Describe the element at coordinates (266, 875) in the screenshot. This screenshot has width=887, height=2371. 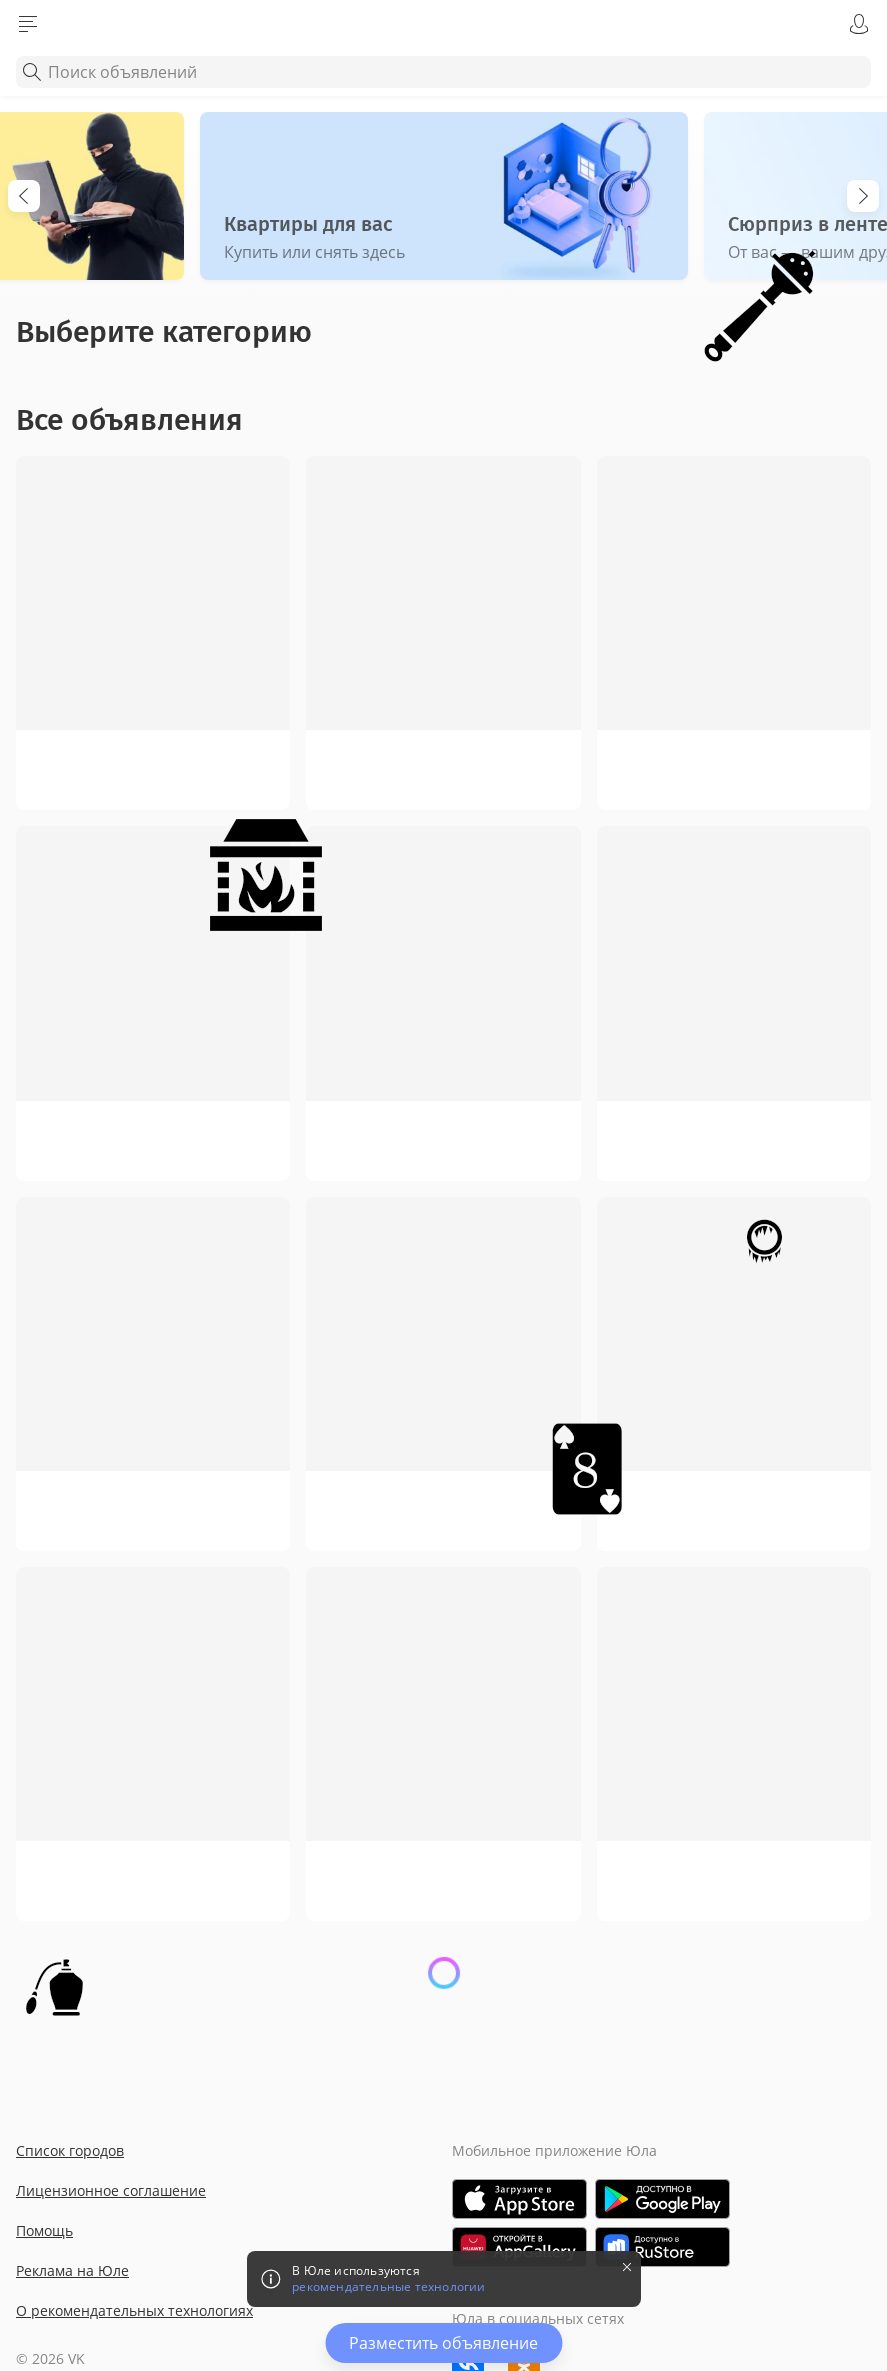
I see `access fireplace or heating controls` at that location.